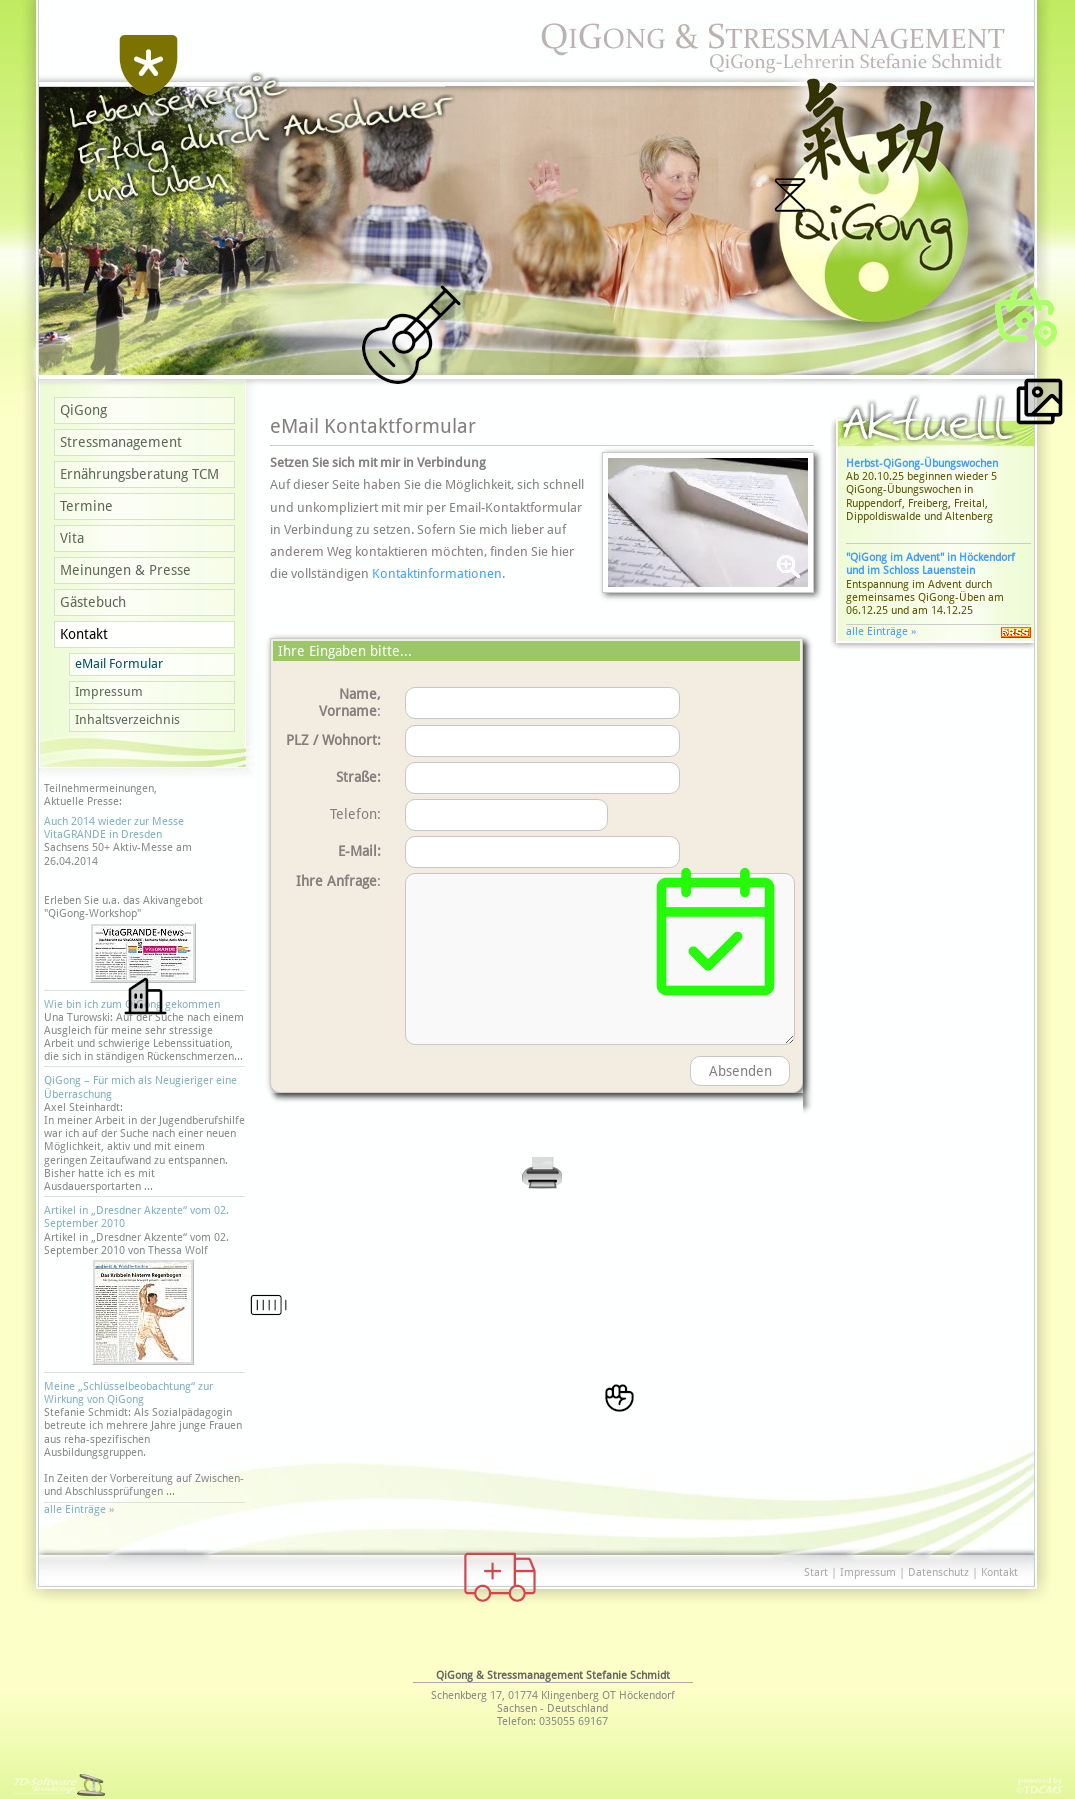  What do you see at coordinates (619, 1397) in the screenshot?
I see `show solidarity or support` at bounding box center [619, 1397].